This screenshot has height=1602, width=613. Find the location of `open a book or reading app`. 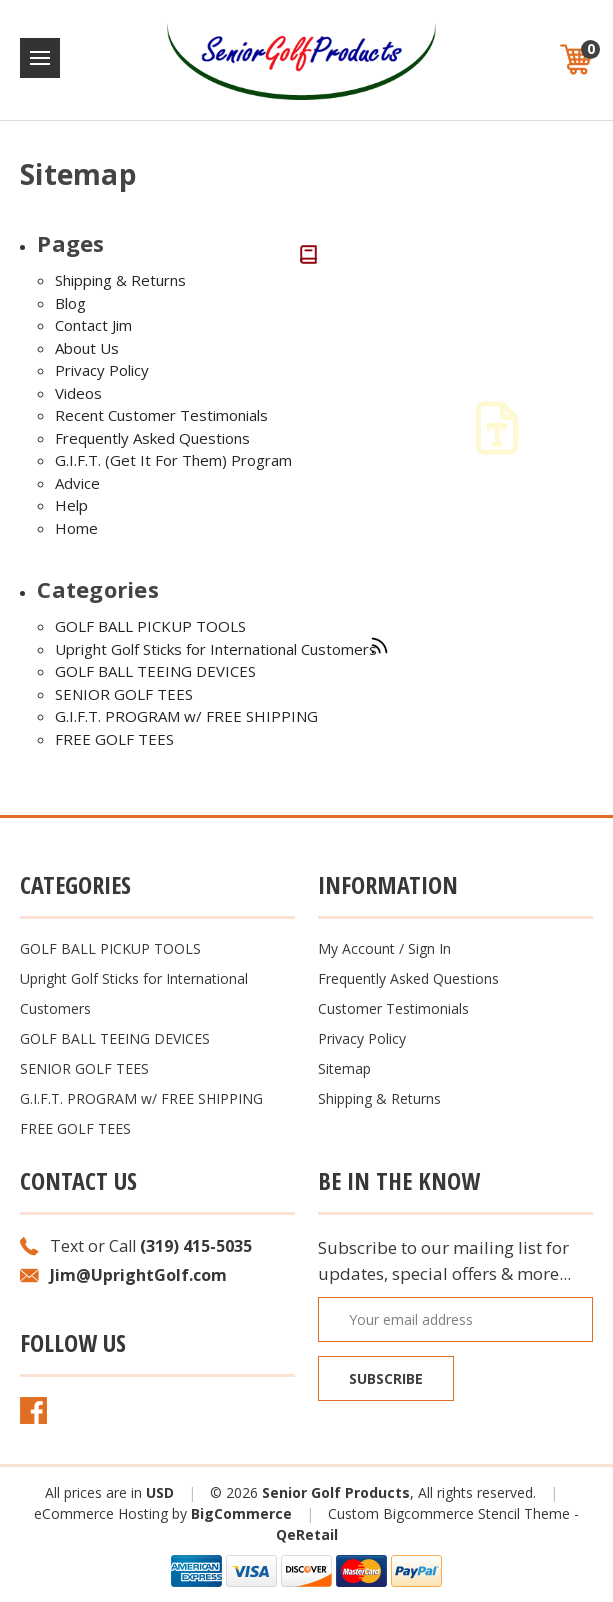

open a book or reading app is located at coordinates (308, 254).